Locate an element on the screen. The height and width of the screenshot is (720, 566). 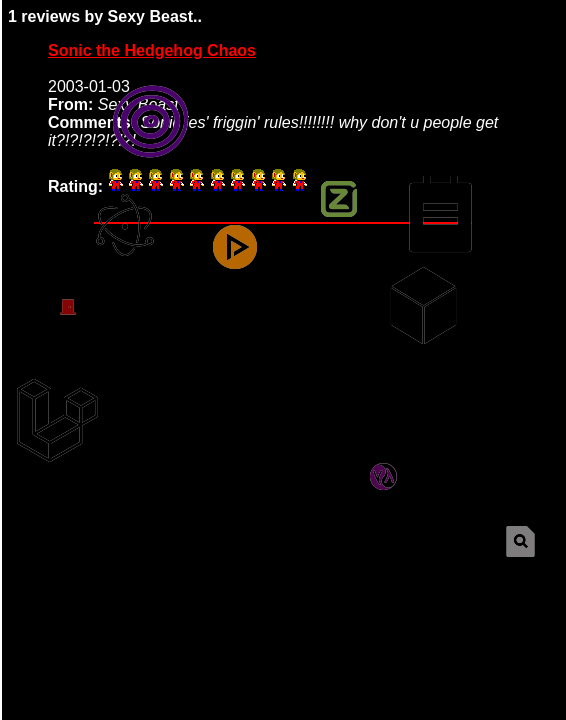
open the Task app is located at coordinates (423, 305).